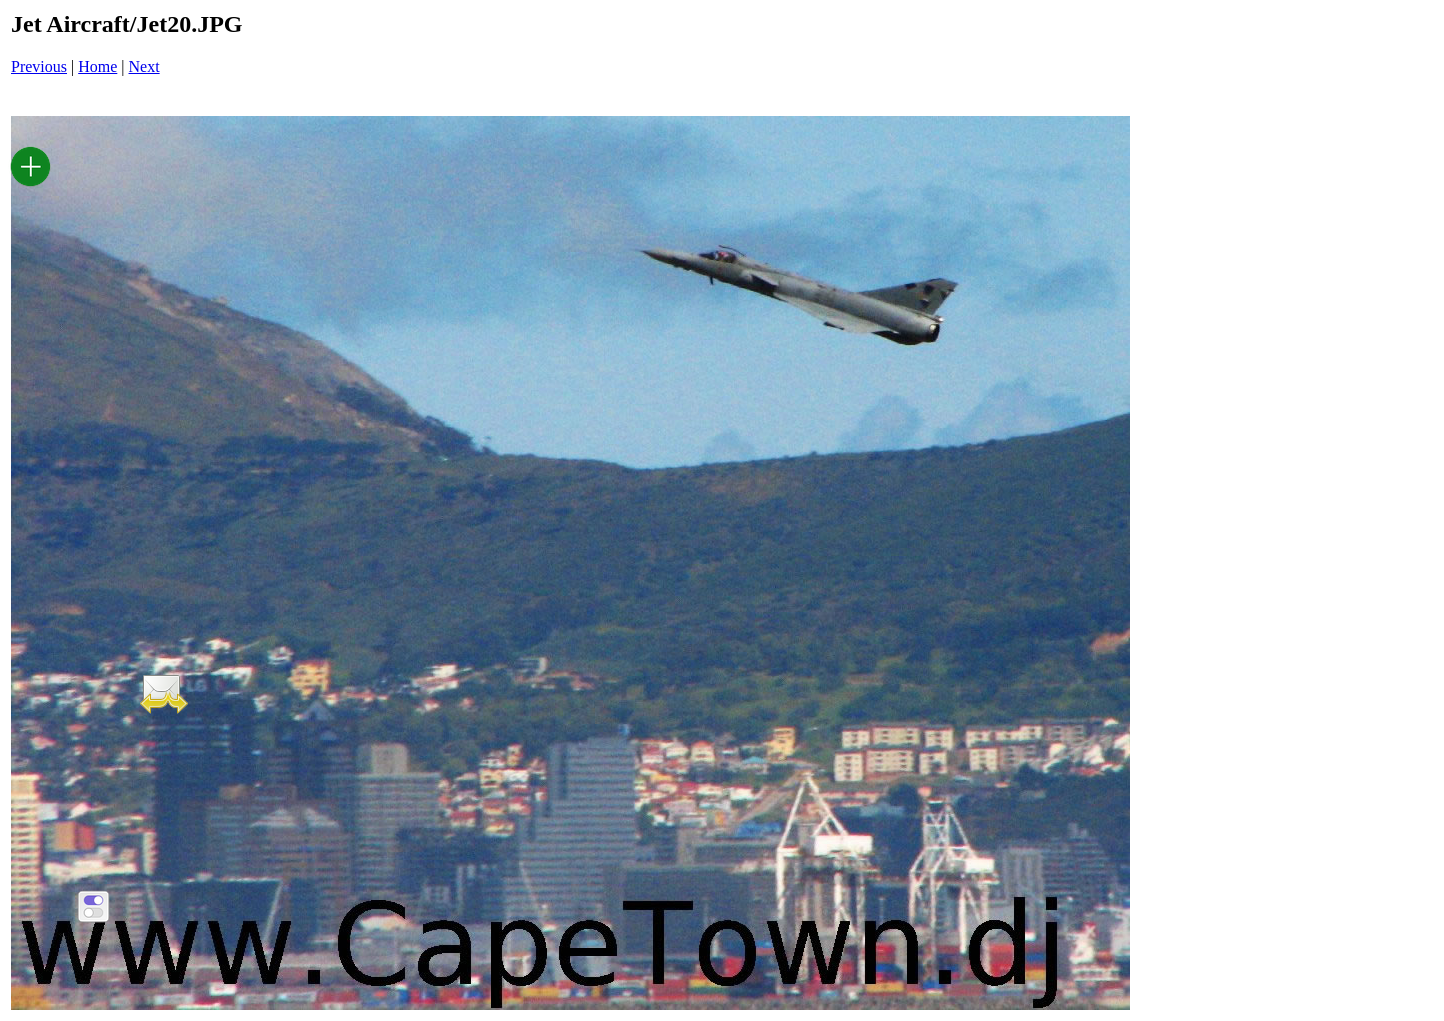 Image resolution: width=1444 pixels, height=1021 pixels. What do you see at coordinates (93, 906) in the screenshot?
I see `open gnome tweaks settings` at bounding box center [93, 906].